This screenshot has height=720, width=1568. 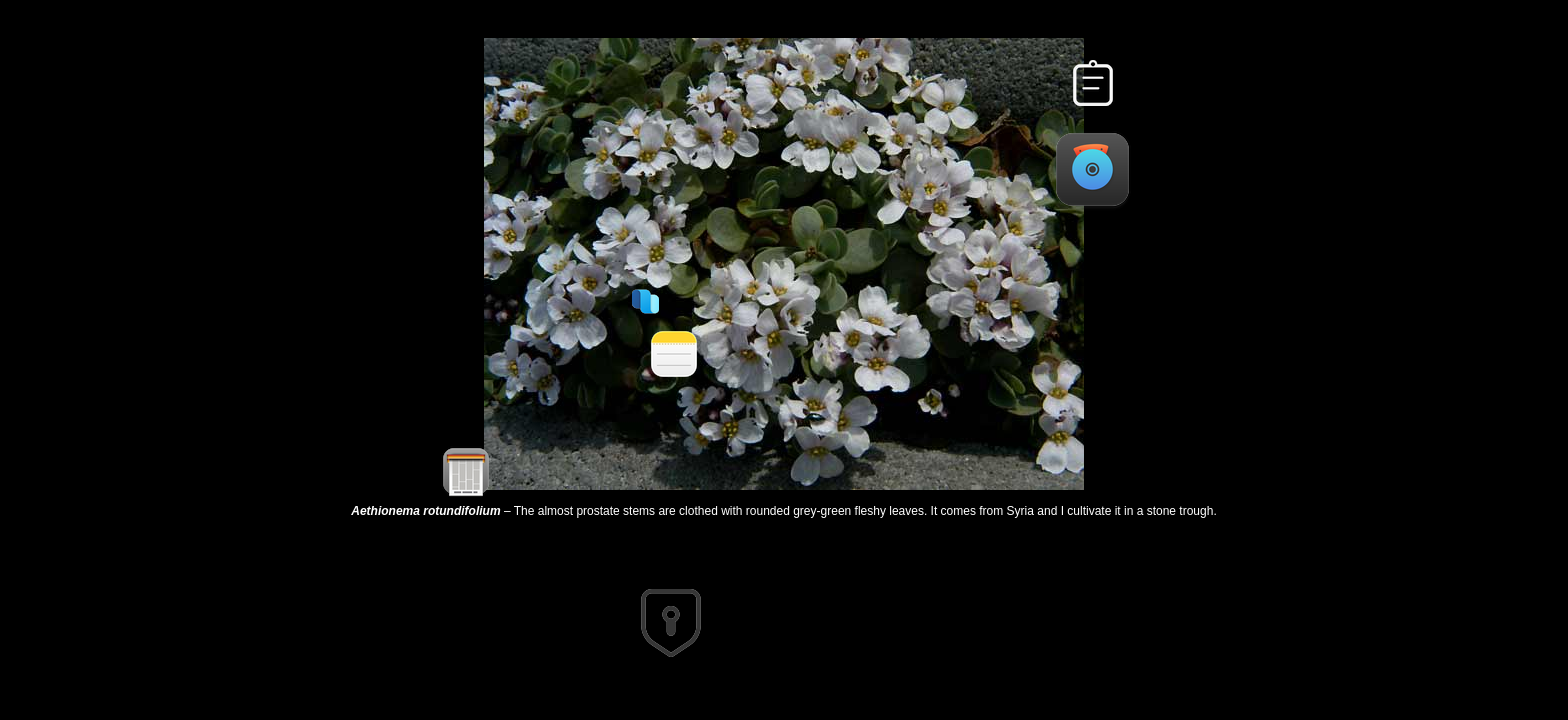 I want to click on open pulp comic book reader app, so click(x=466, y=471).